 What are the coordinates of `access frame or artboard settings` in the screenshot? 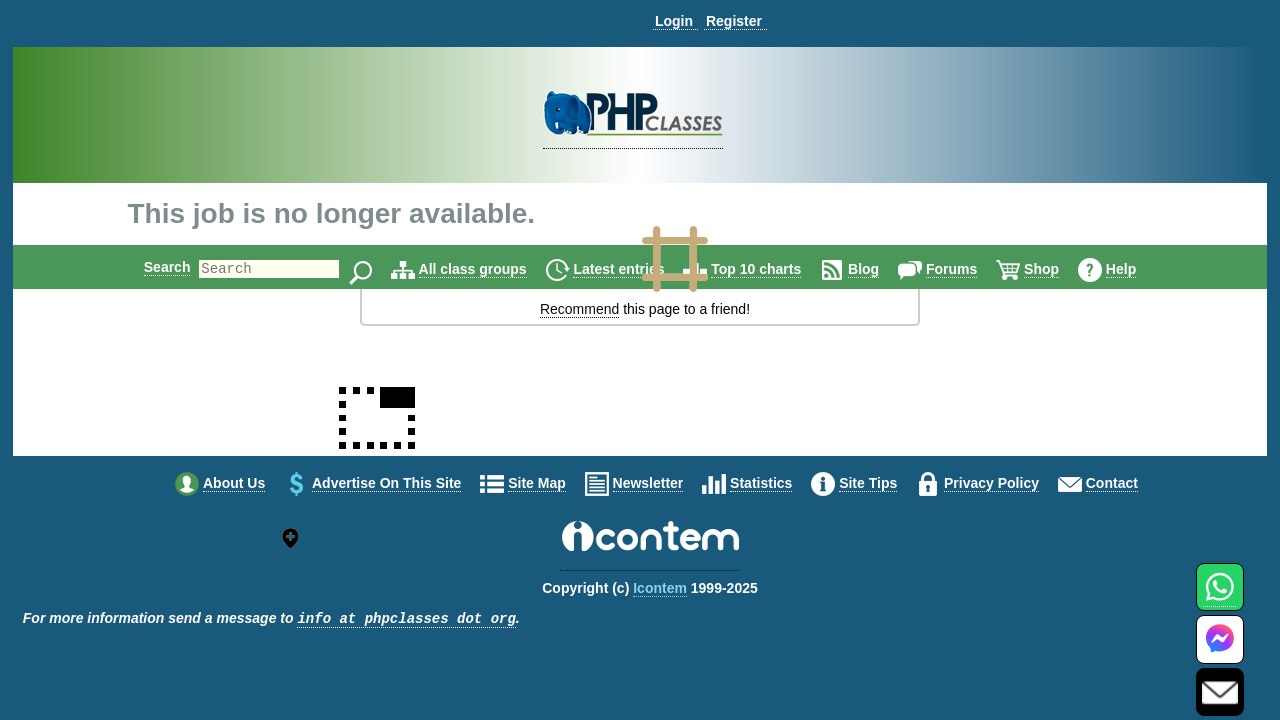 It's located at (675, 259).